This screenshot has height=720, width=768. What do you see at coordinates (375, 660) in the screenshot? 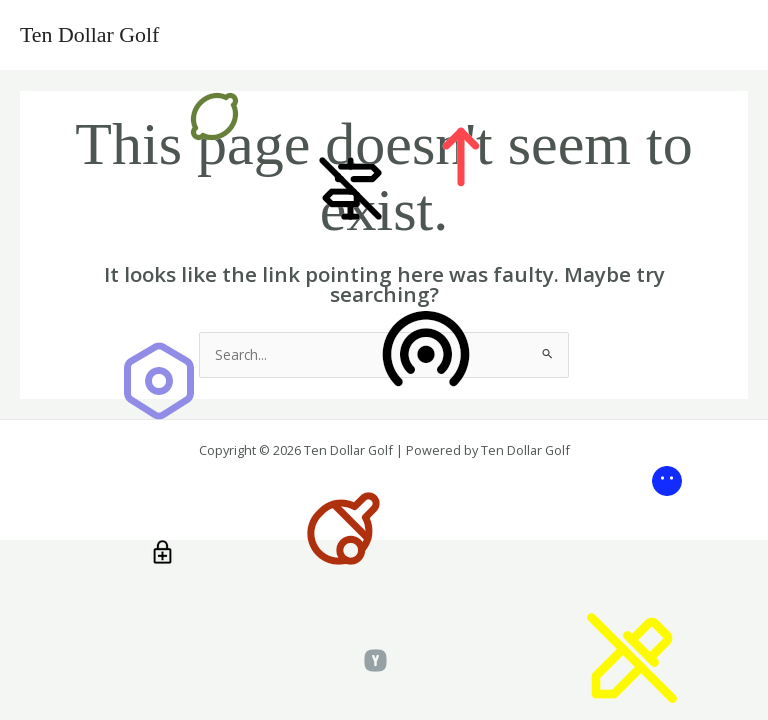
I see `represents the letter Y in a menu or keyboard interface` at bounding box center [375, 660].